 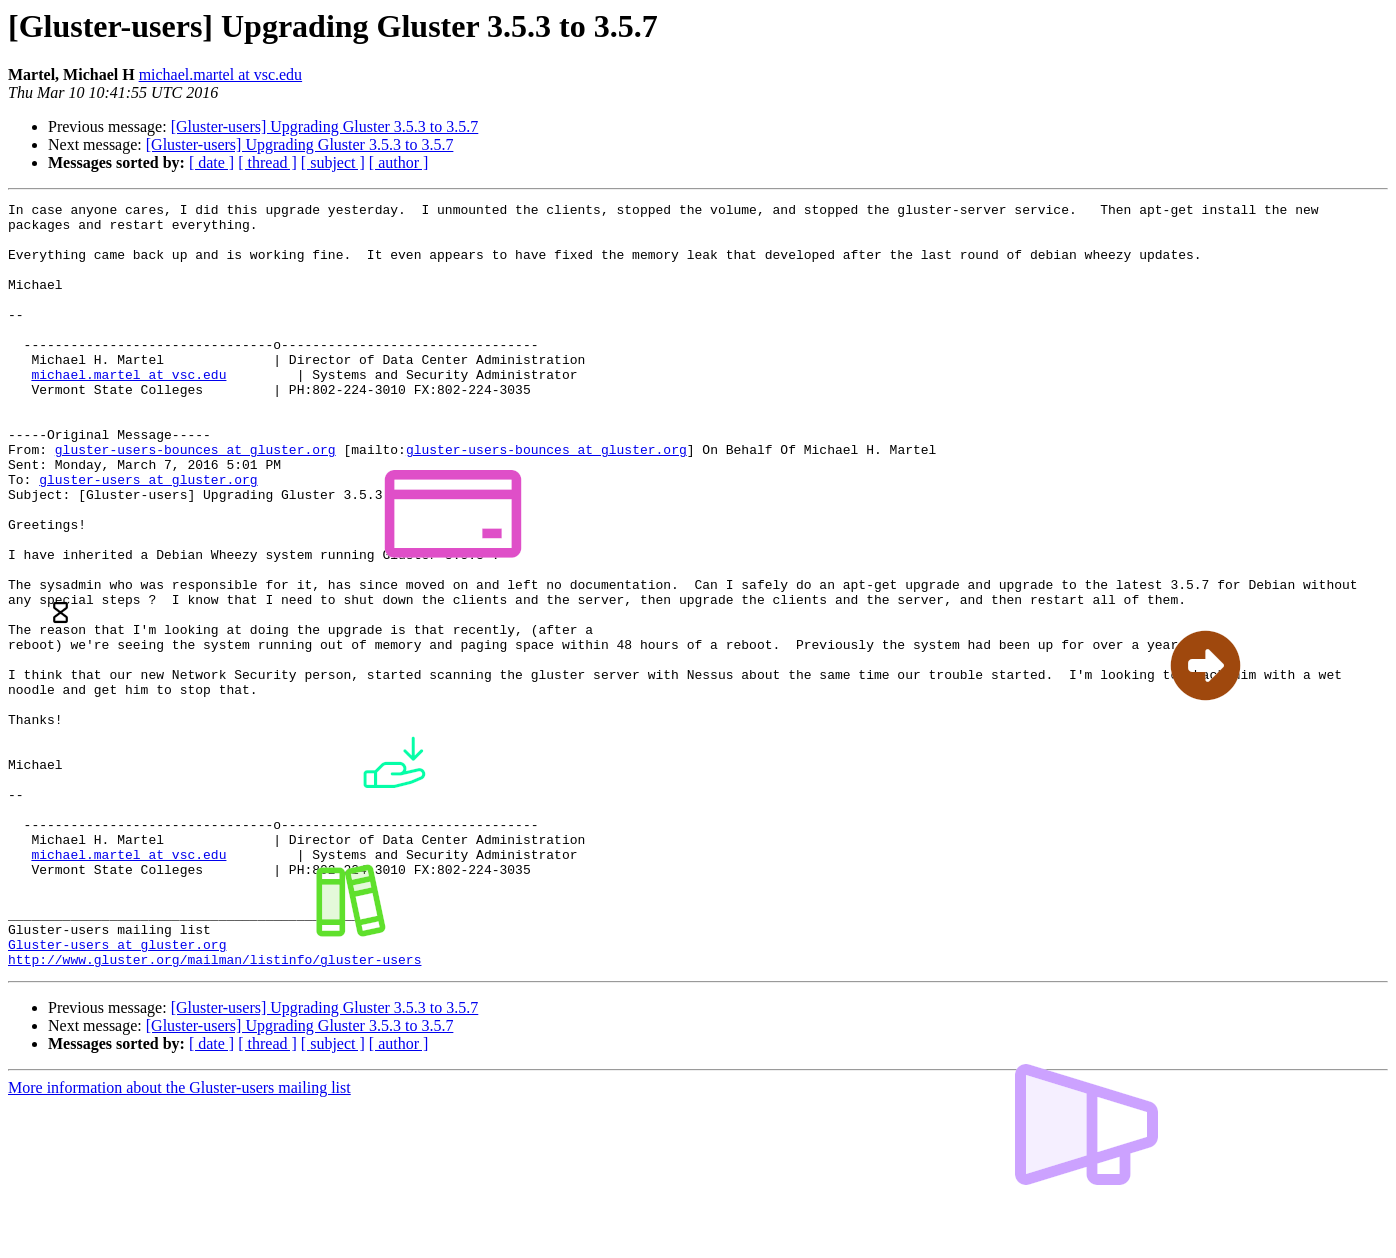 I want to click on receive or accept an incoming item, so click(x=396, y=765).